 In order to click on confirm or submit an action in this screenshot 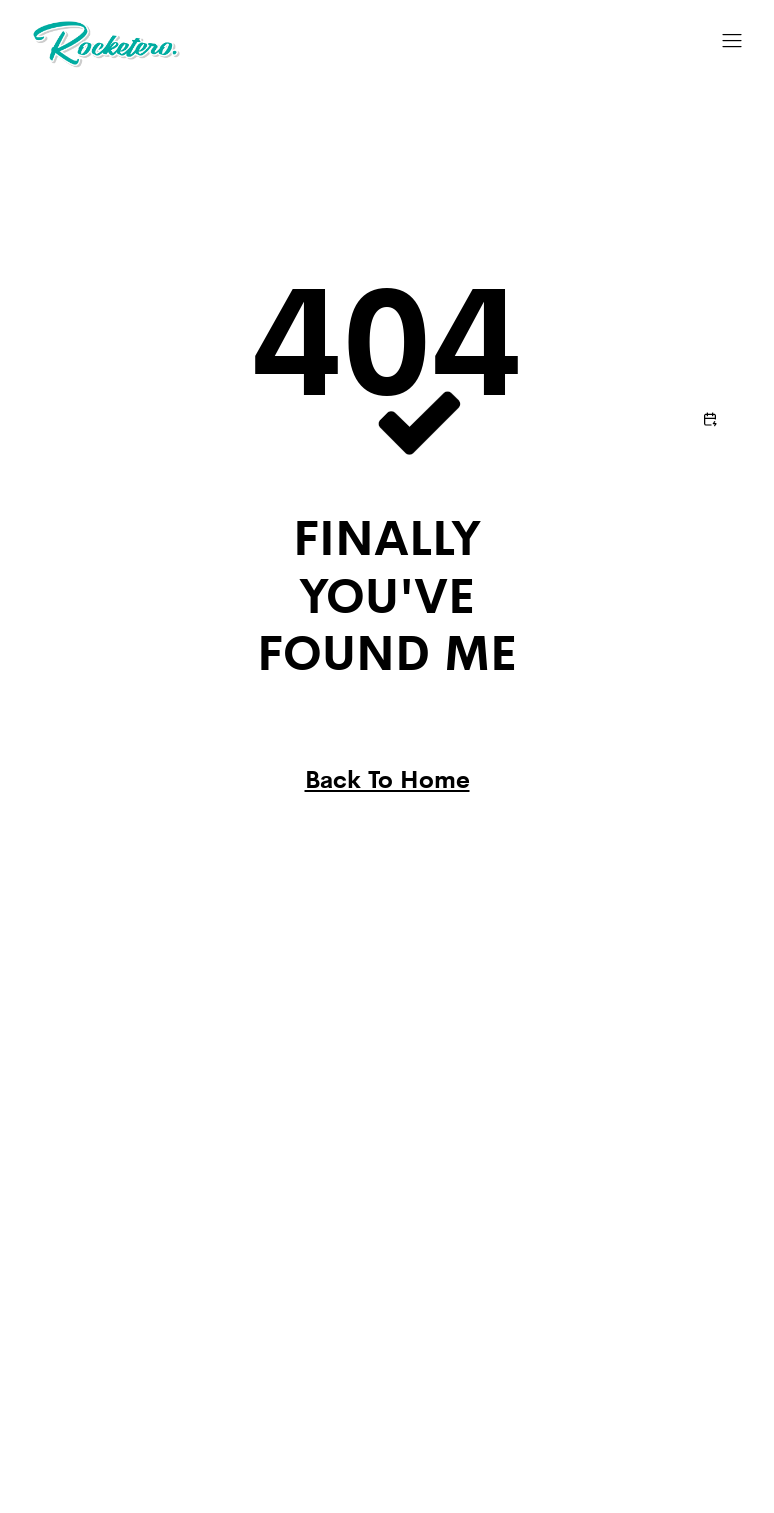, I will do `click(418, 421)`.